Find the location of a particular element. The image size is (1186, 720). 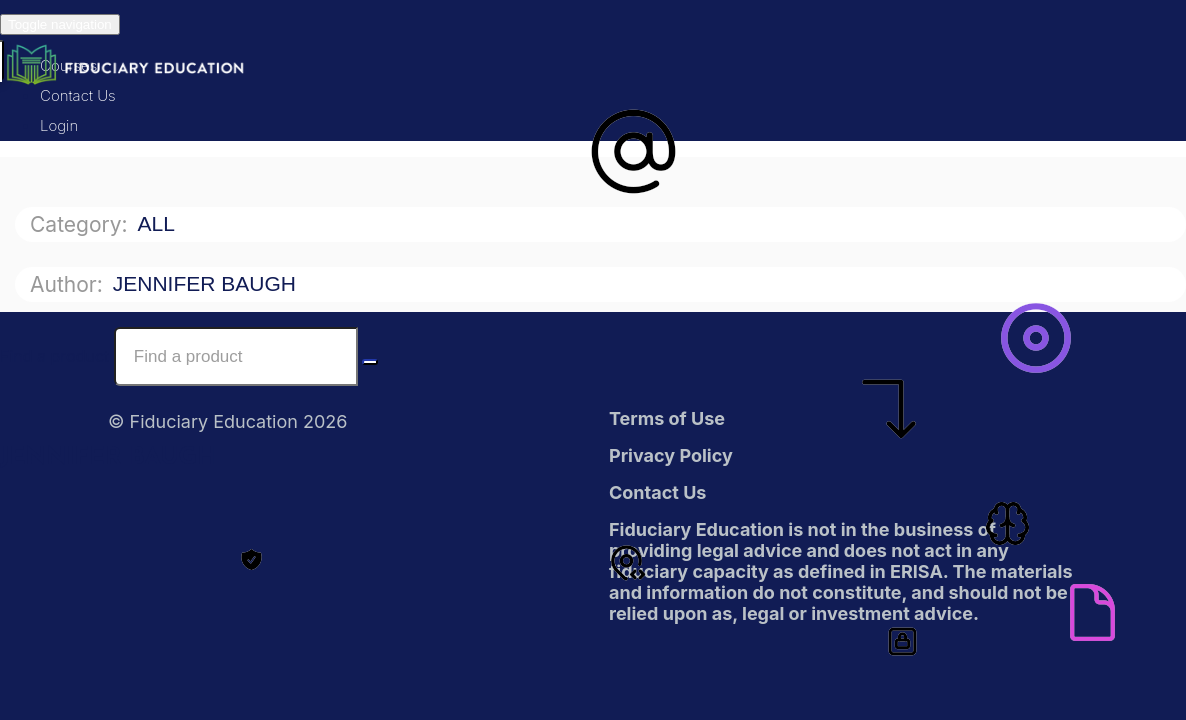

access AI or smart features is located at coordinates (1007, 523).